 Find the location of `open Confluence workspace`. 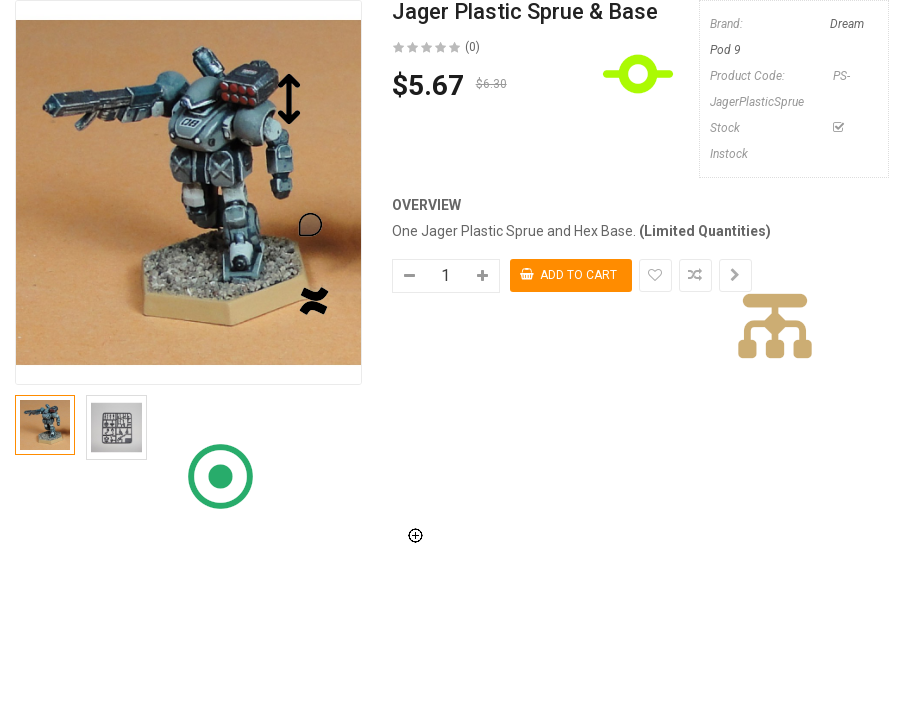

open Confluence workspace is located at coordinates (314, 301).